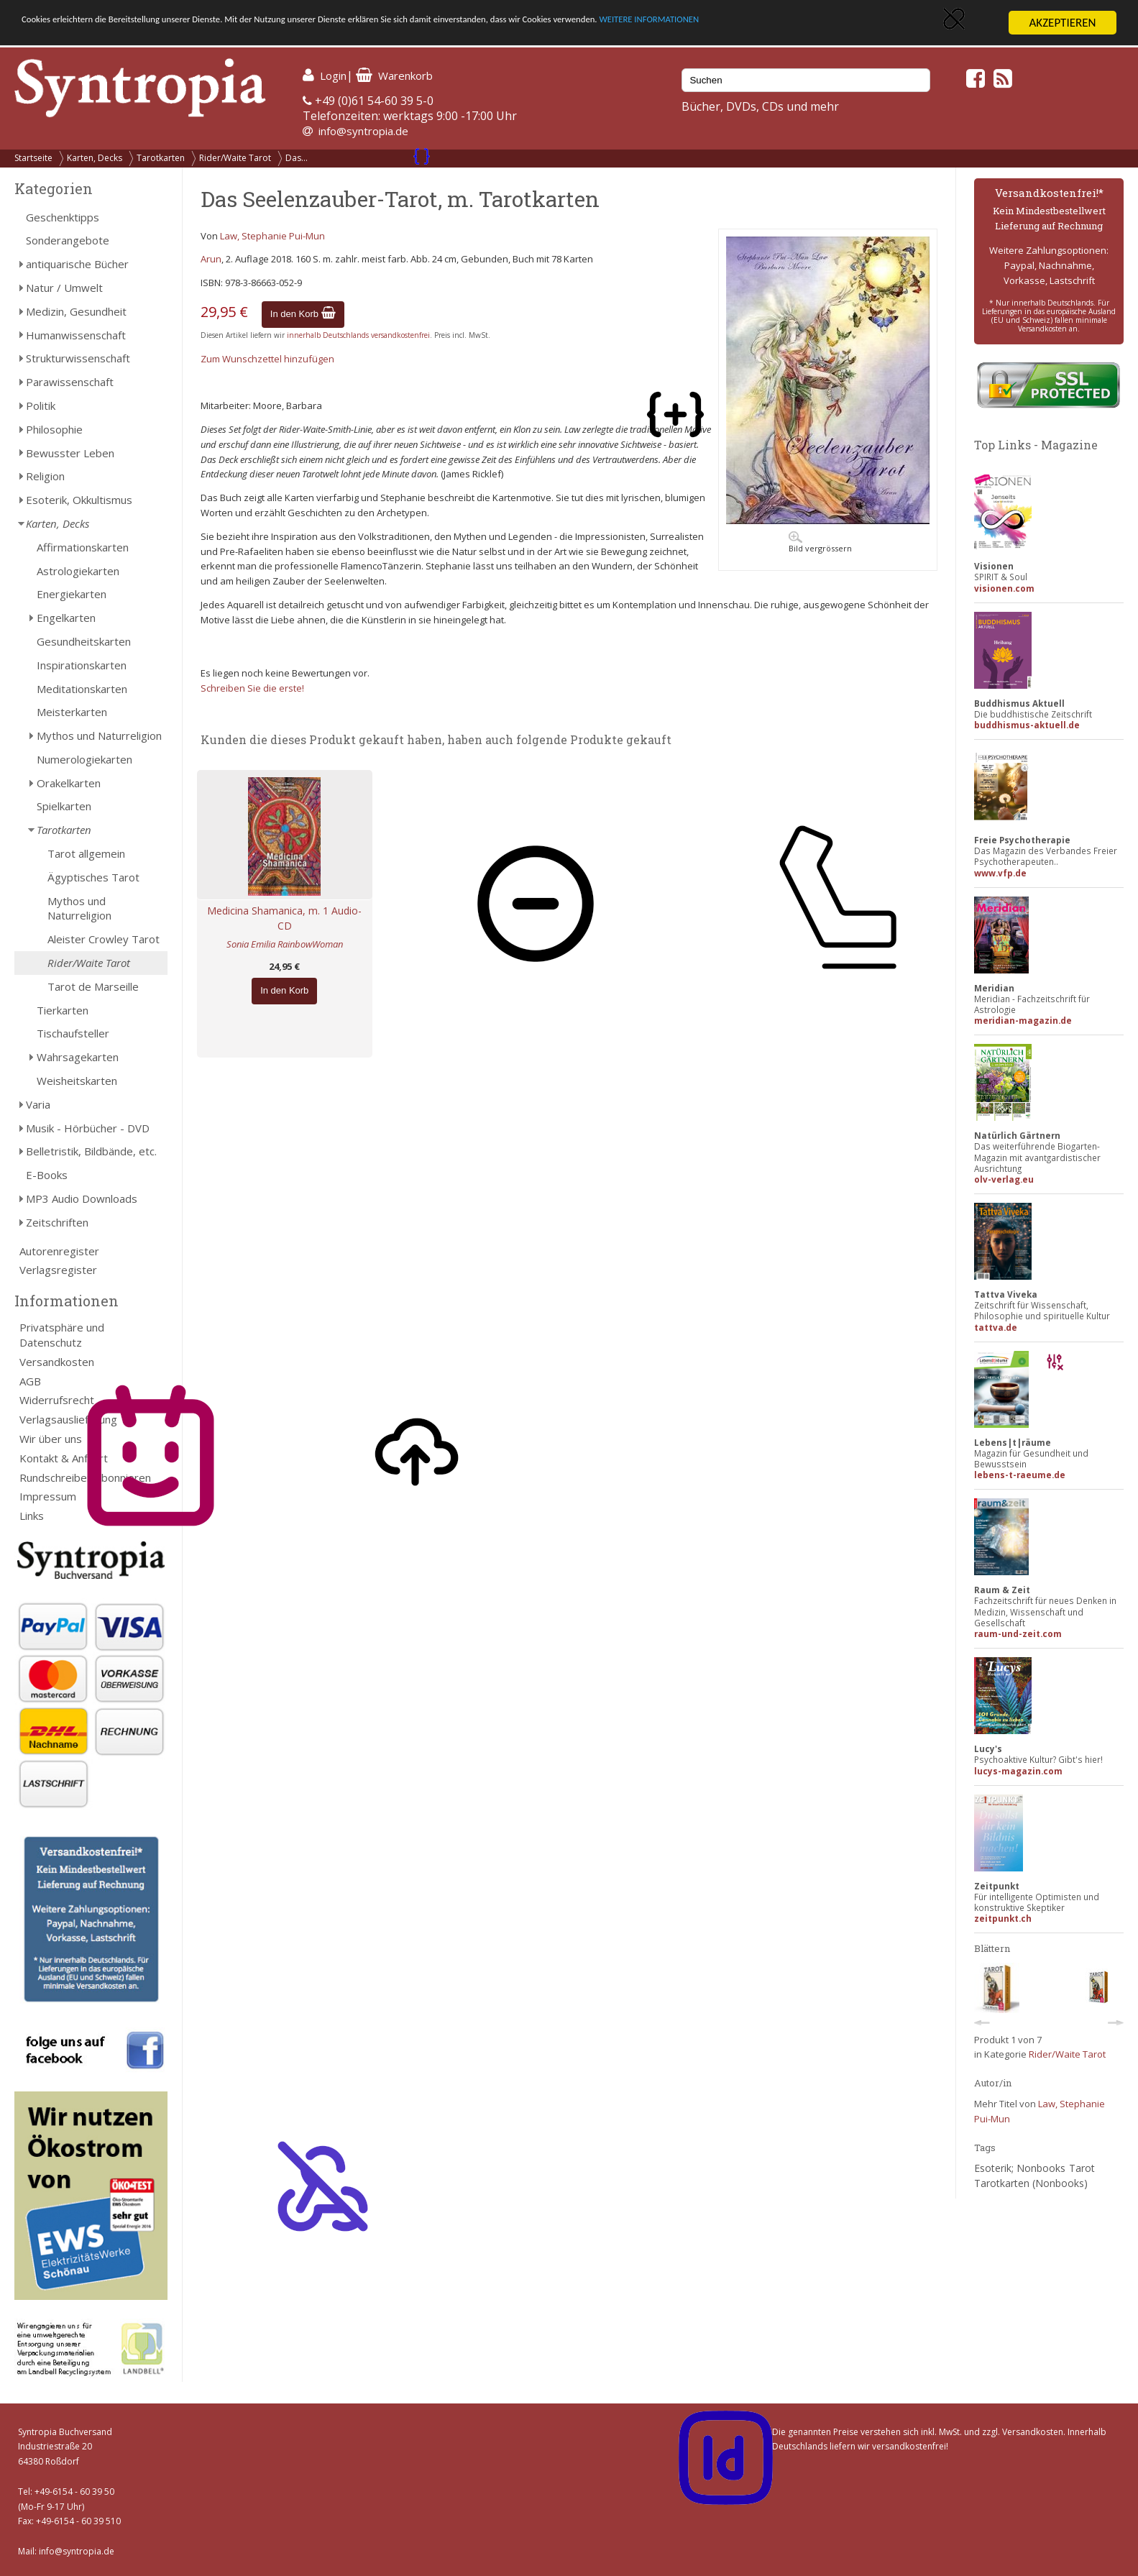  I want to click on medication reminder disabled, so click(954, 19).